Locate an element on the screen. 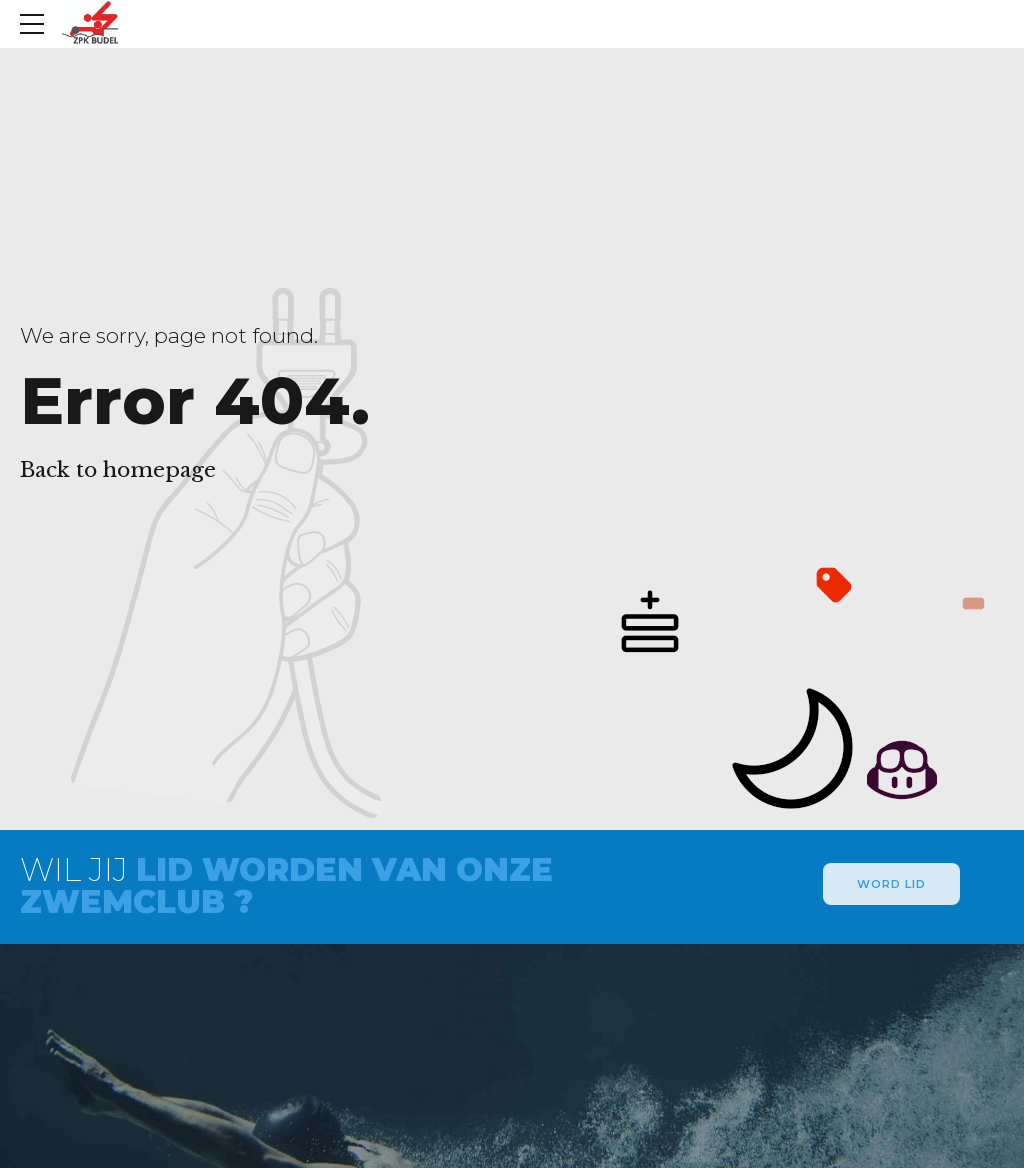  add a new row at the top is located at coordinates (650, 626).